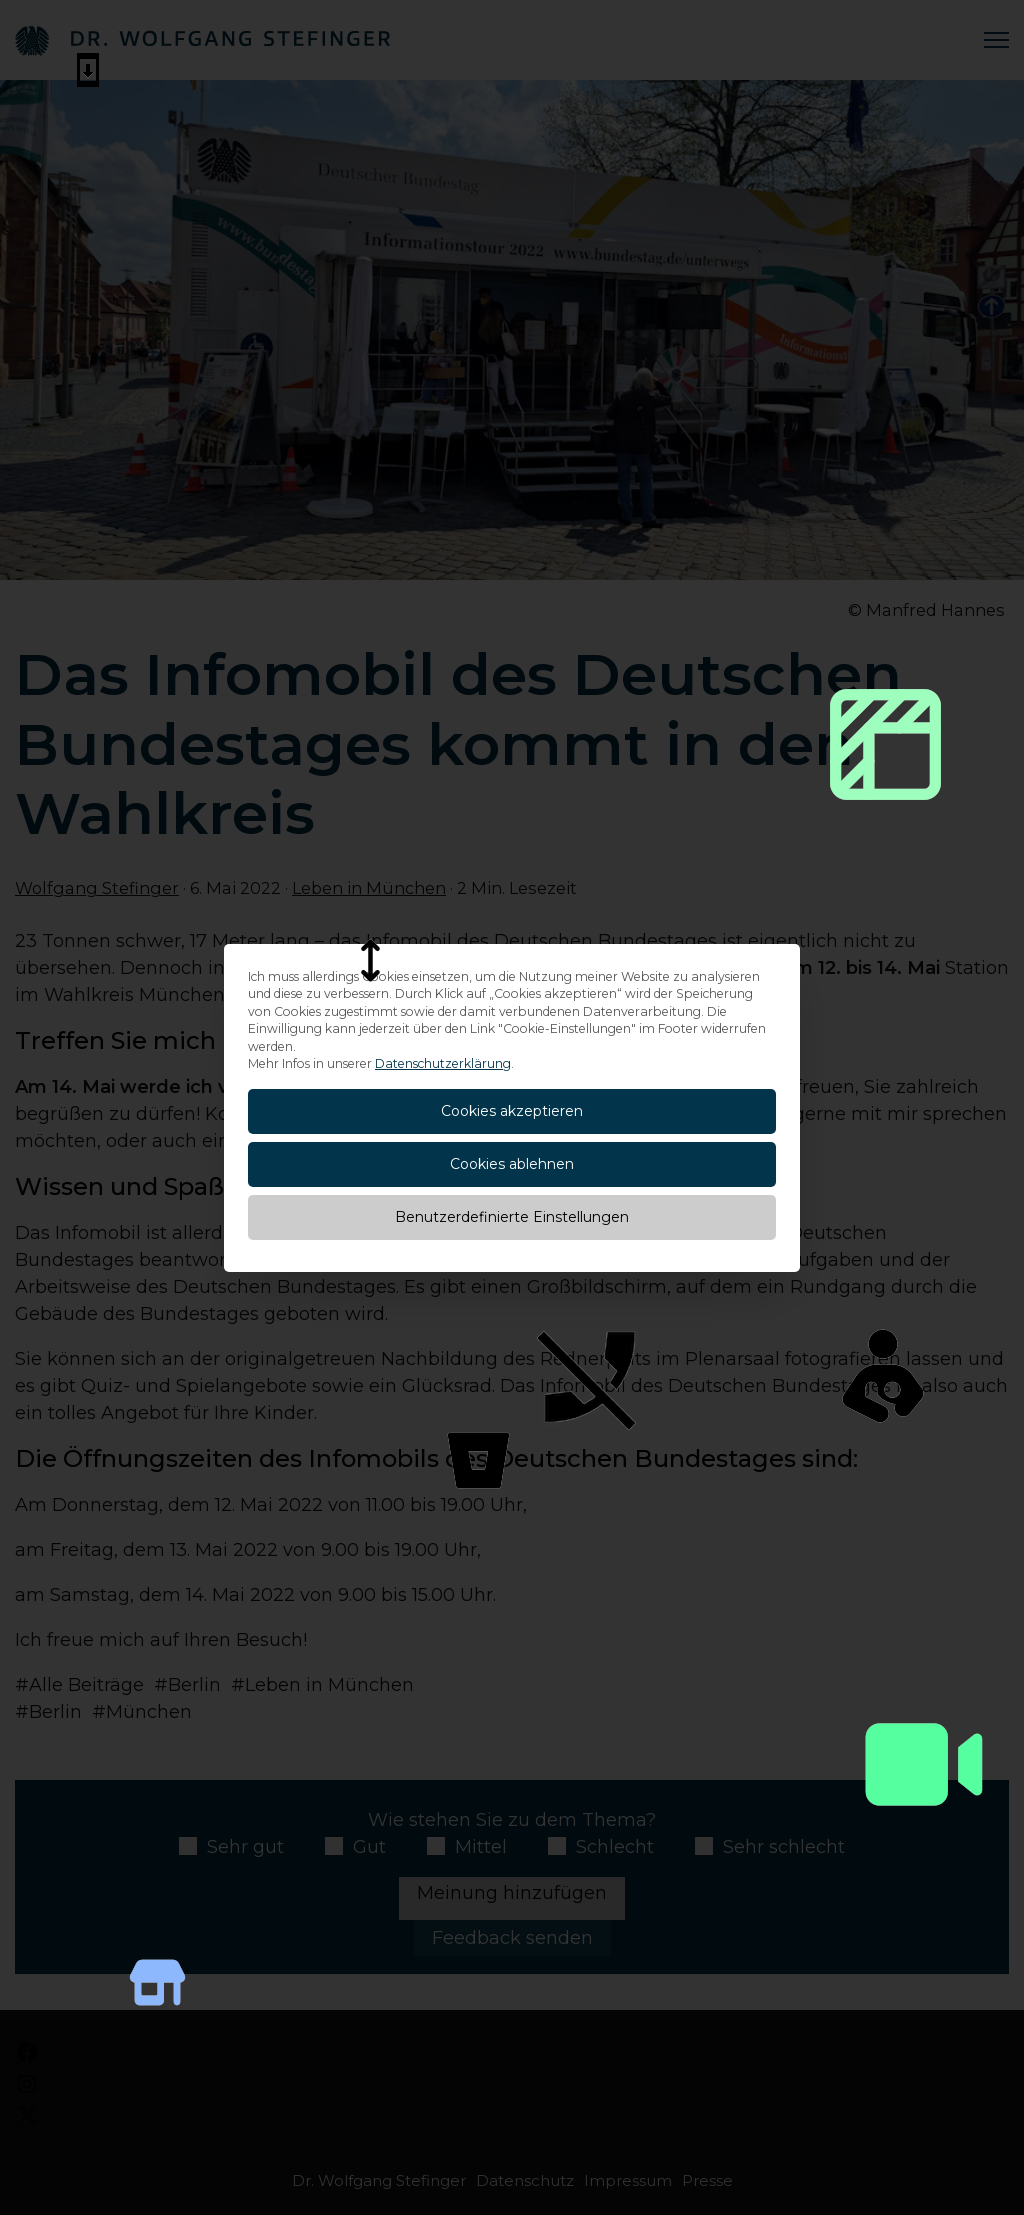  Describe the element at coordinates (883, 1376) in the screenshot. I see `indicates a breastfeeding or nursing room` at that location.